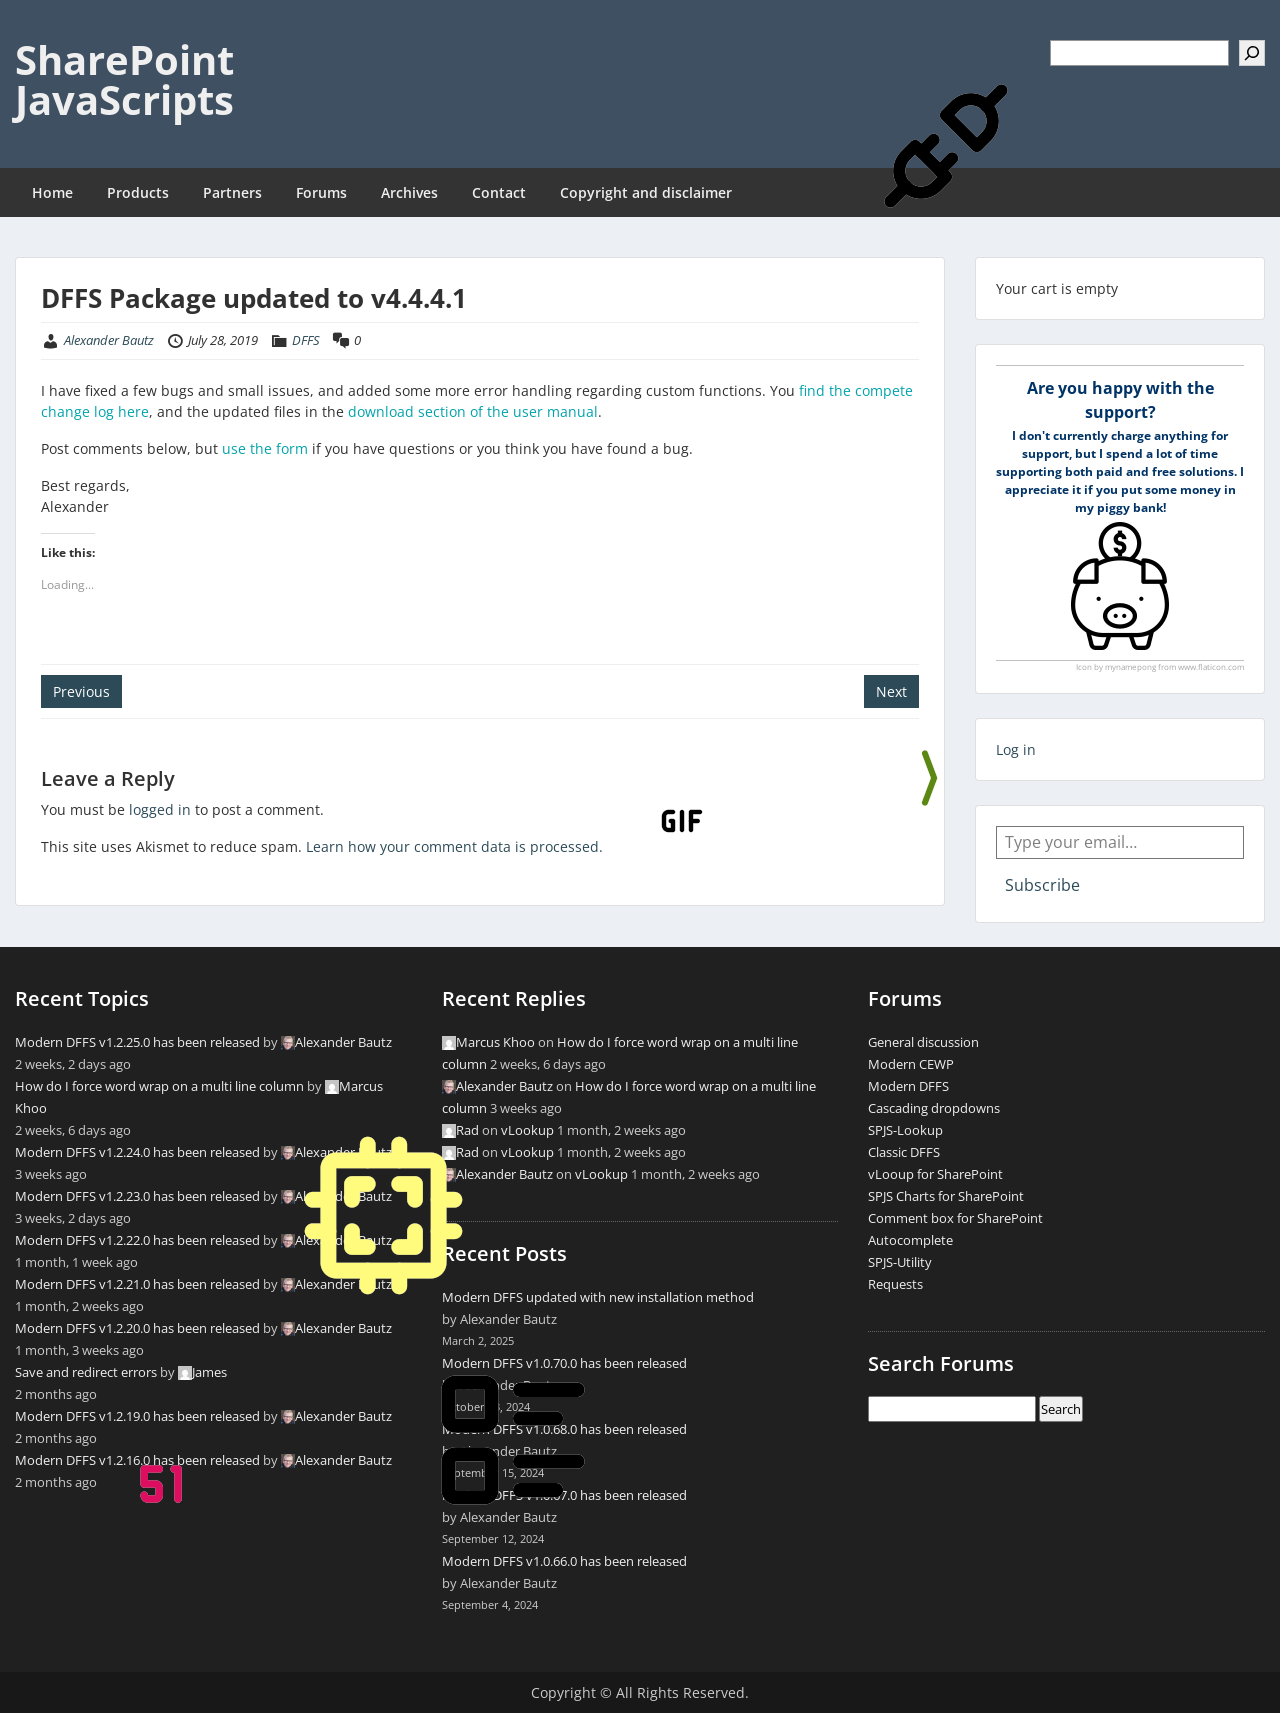  What do you see at coordinates (513, 1440) in the screenshot?
I see `view detailed list items` at bounding box center [513, 1440].